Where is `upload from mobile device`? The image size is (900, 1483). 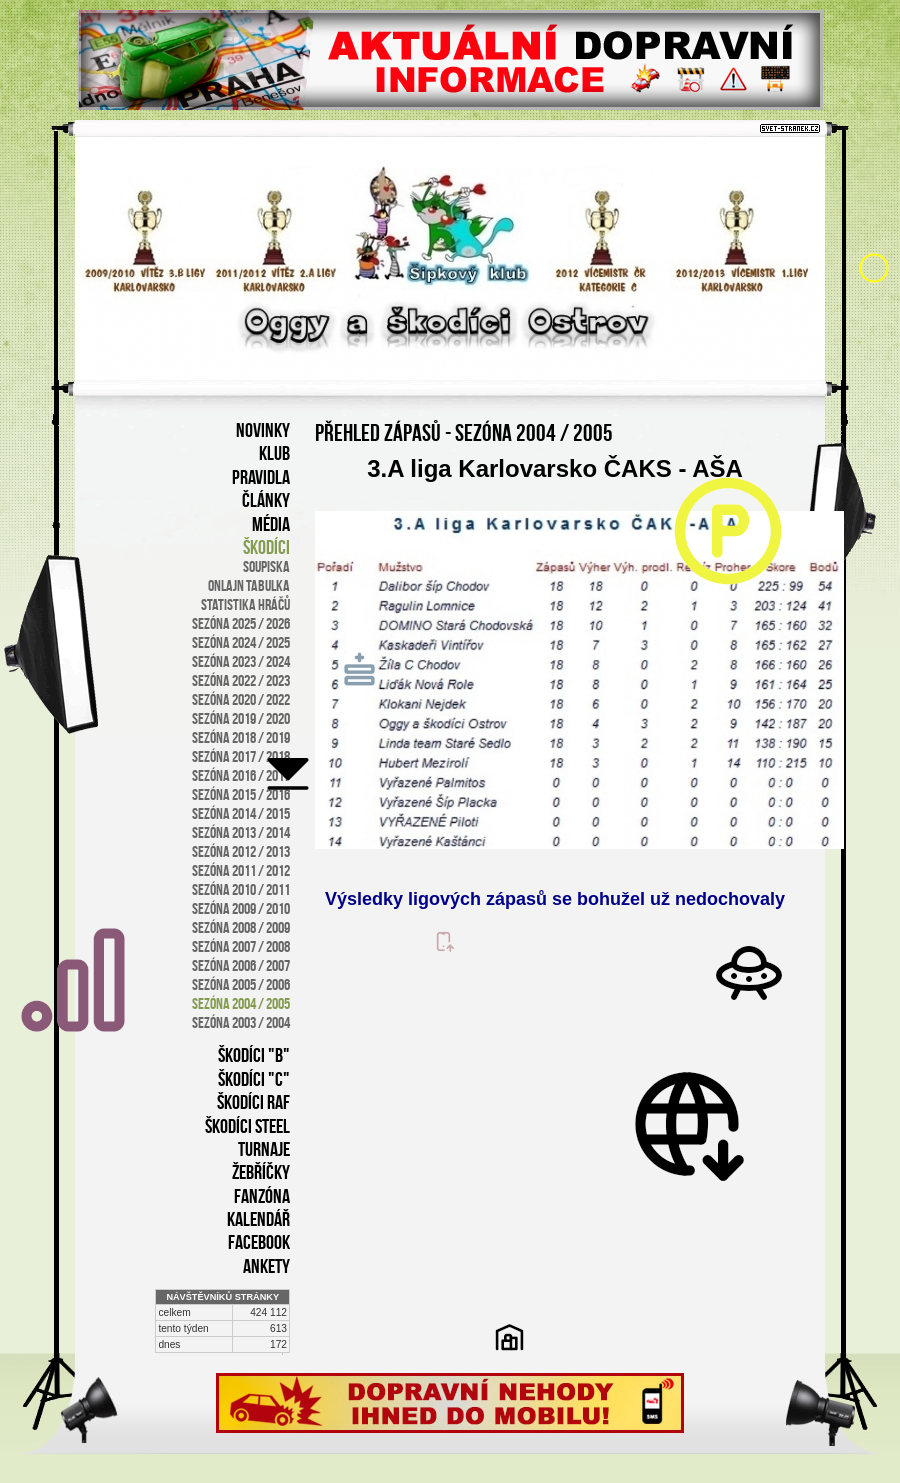
upload from mobile device is located at coordinates (443, 941).